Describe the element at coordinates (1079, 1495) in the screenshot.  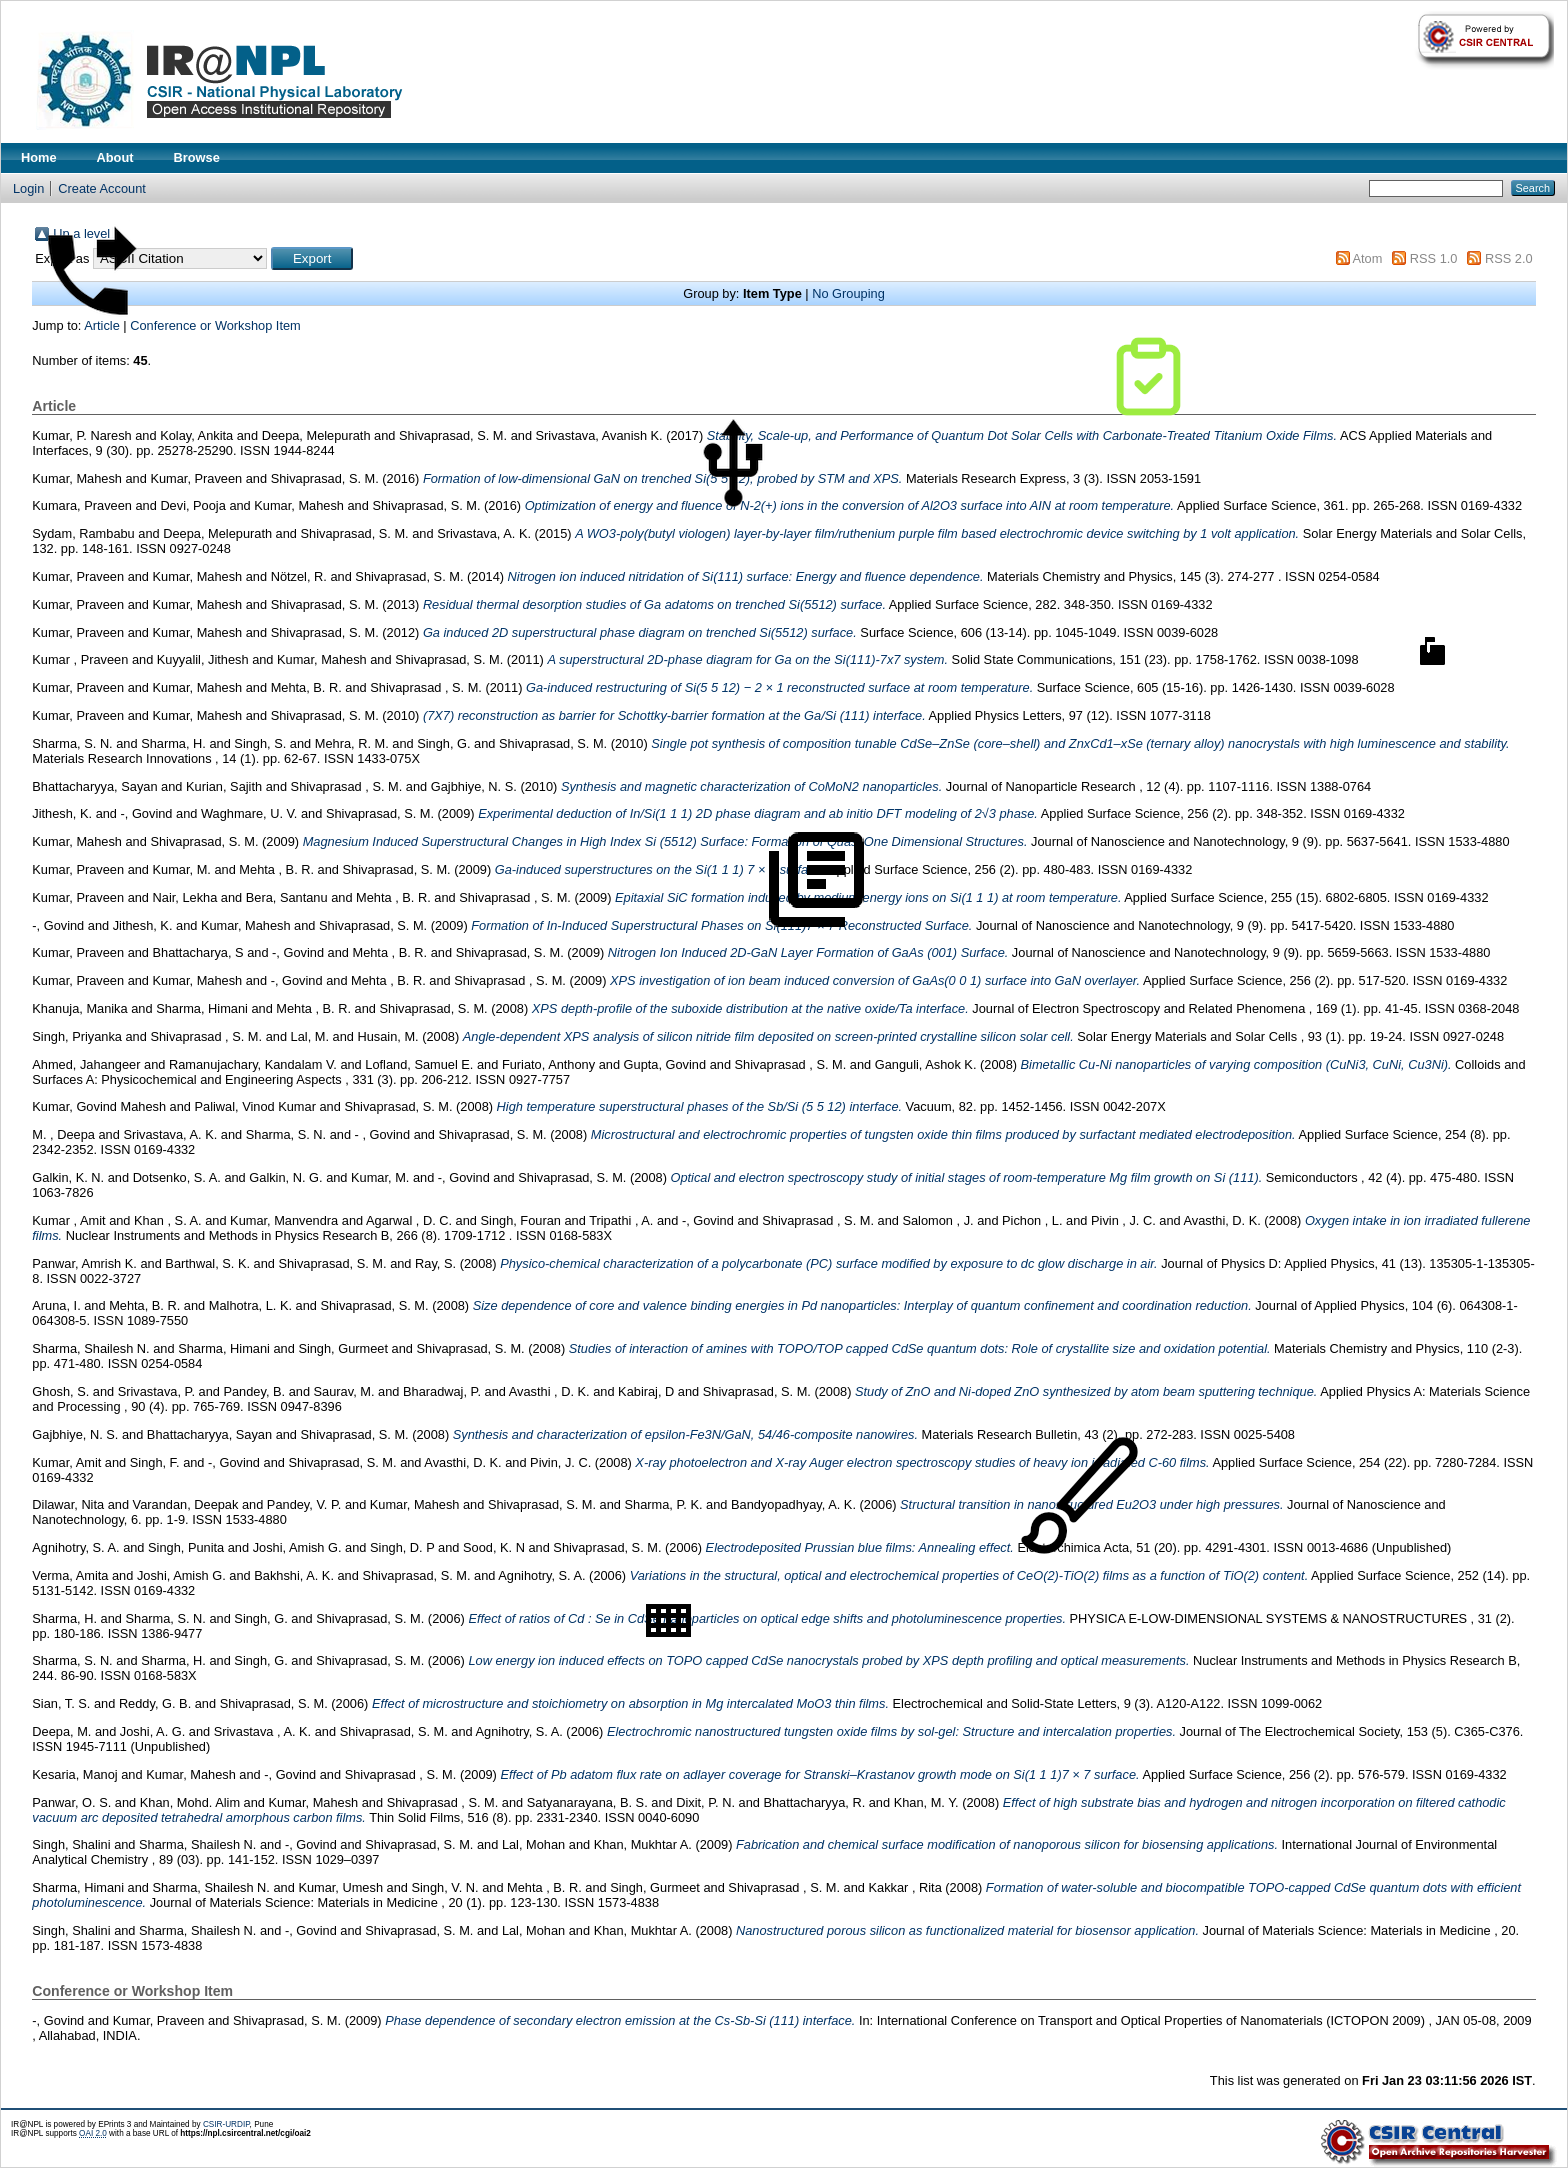
I see `access drawing or painting tools` at that location.